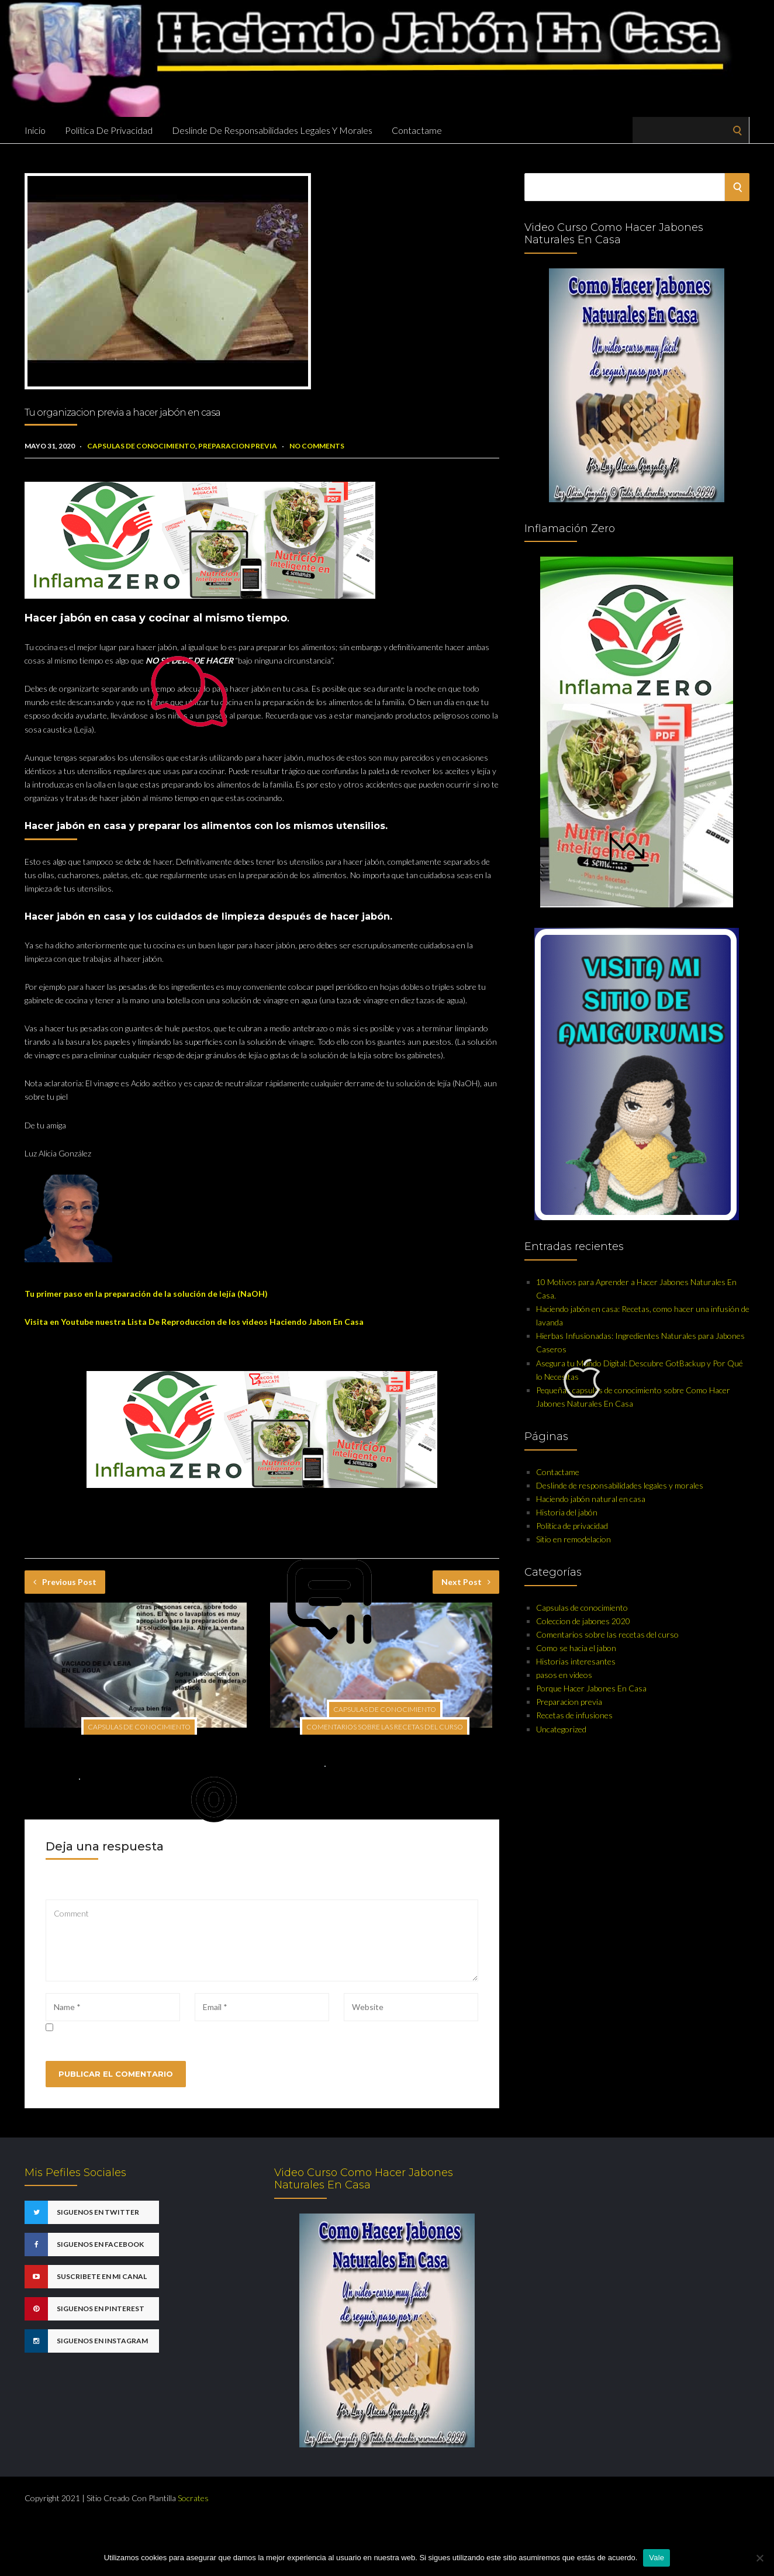  I want to click on view declining metrics or trends, so click(629, 850).